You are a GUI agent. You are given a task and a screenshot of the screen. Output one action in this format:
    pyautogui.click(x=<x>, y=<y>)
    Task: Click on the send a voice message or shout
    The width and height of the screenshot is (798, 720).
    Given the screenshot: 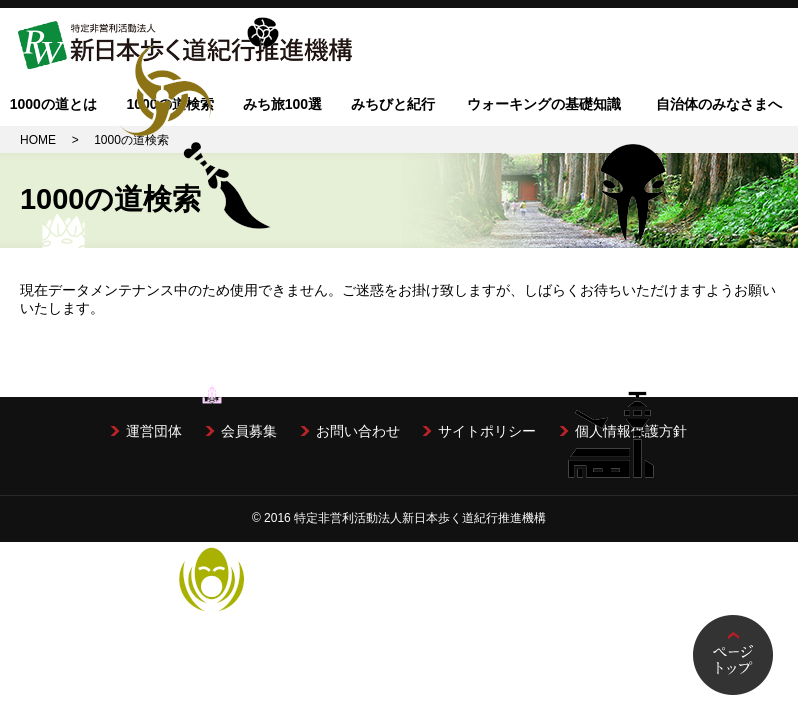 What is the action you would take?
    pyautogui.click(x=211, y=578)
    